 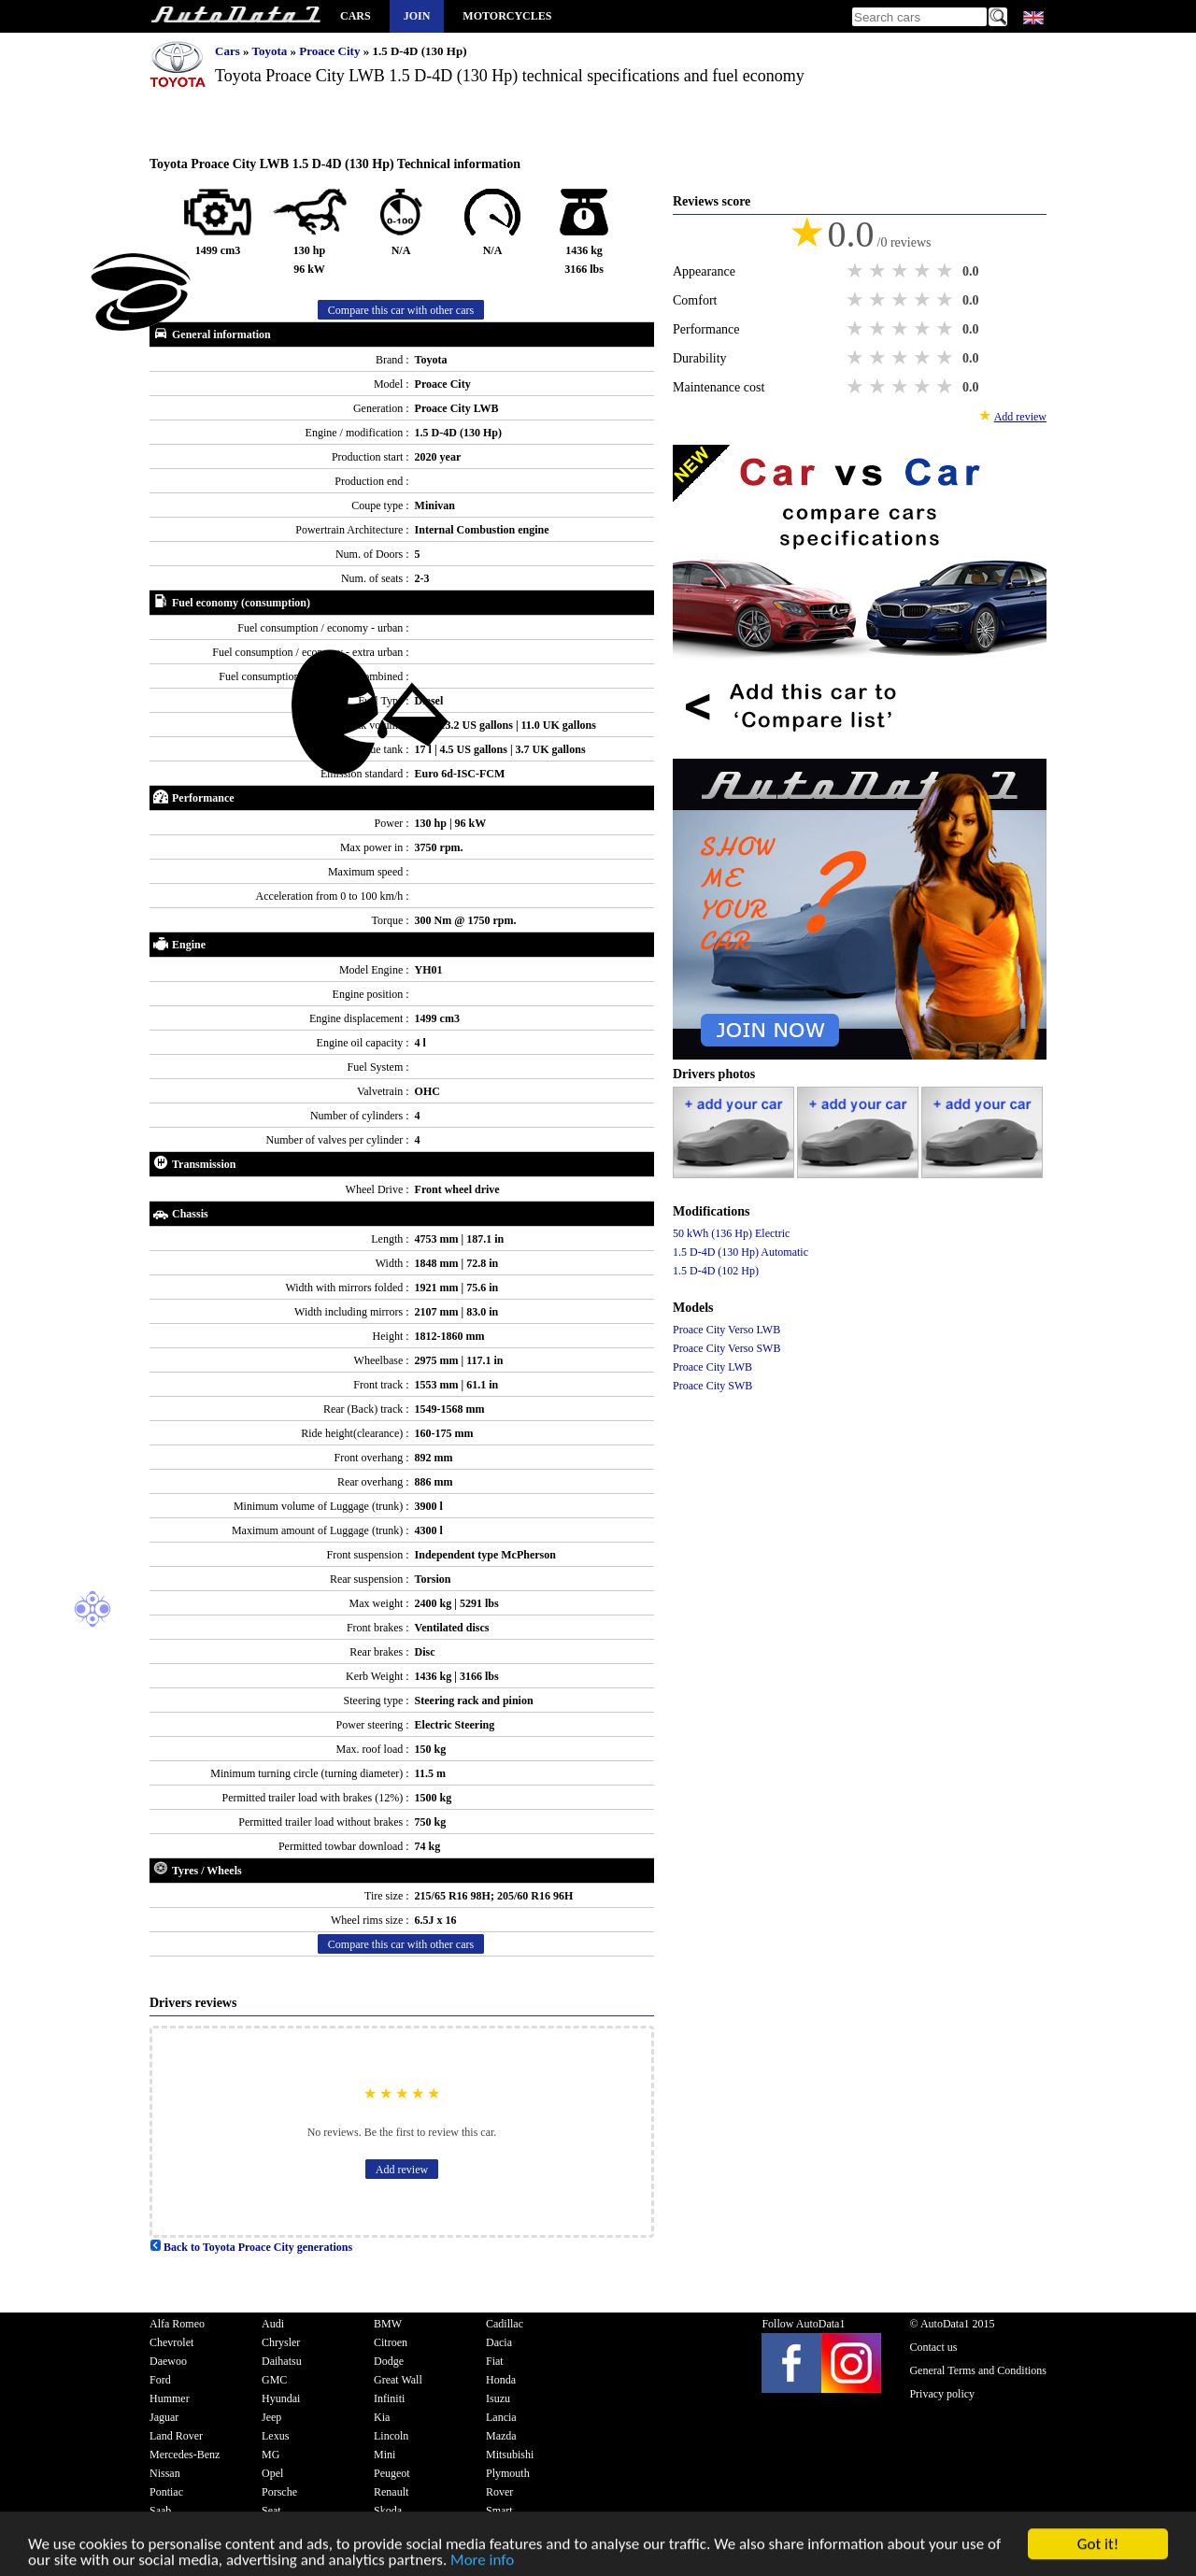 I want to click on indicates drinking or beverage consumption in gameplay, so click(x=370, y=712).